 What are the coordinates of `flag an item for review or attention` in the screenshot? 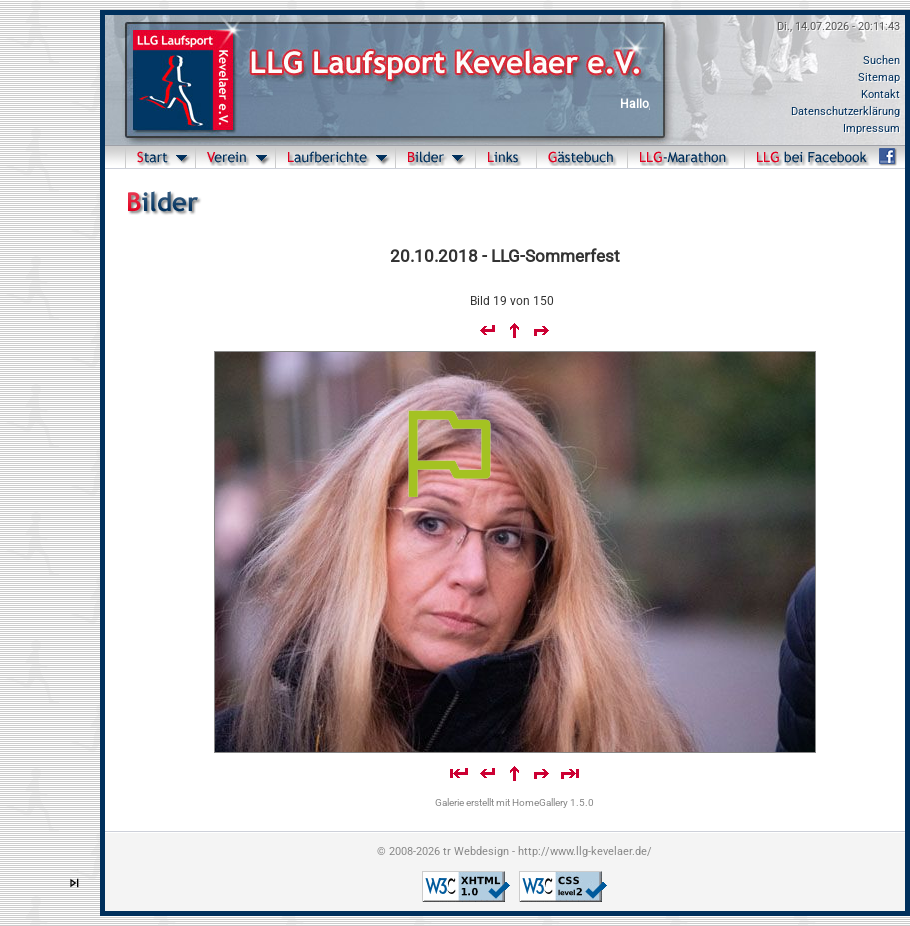 It's located at (449, 451).